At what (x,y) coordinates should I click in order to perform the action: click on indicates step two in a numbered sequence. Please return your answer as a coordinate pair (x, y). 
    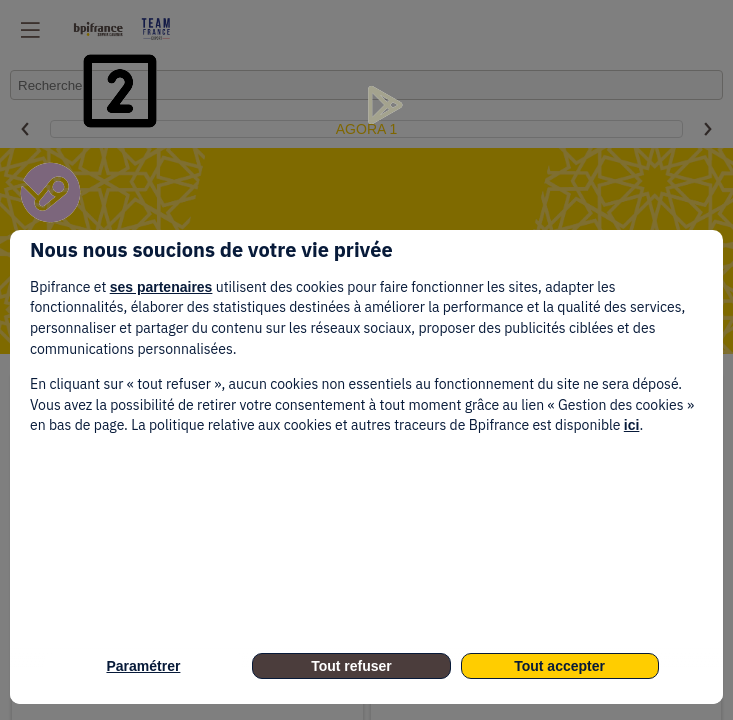
    Looking at the image, I should click on (120, 91).